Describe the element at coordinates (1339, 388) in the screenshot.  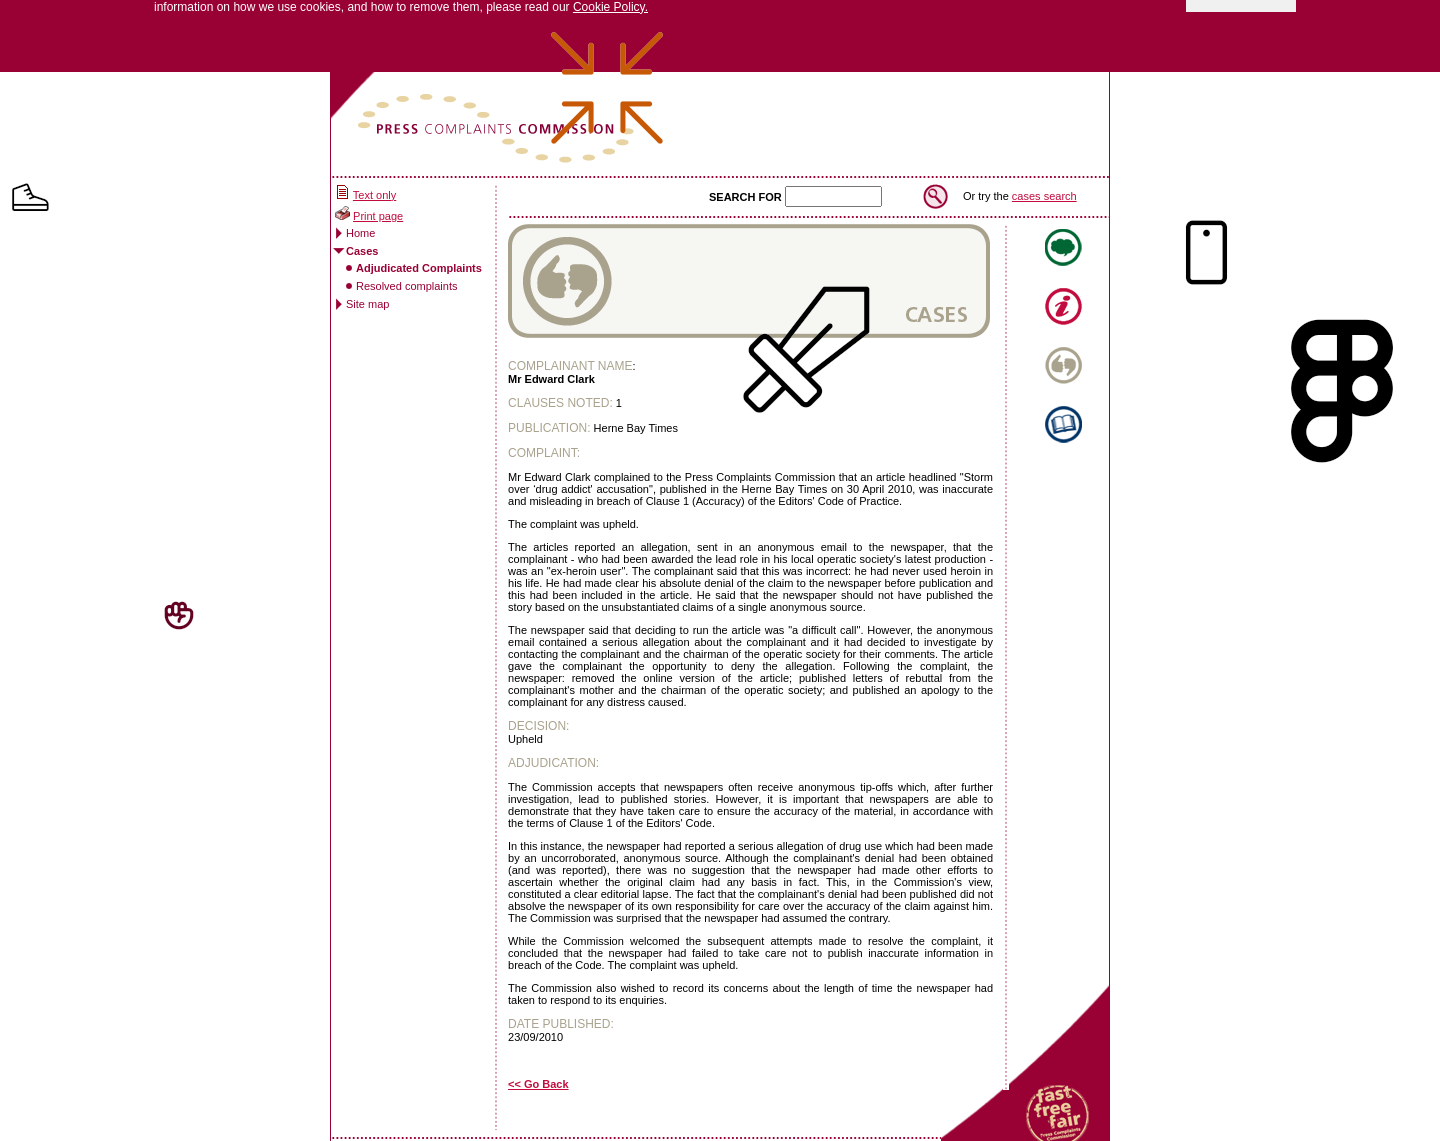
I see `open figma design file` at that location.